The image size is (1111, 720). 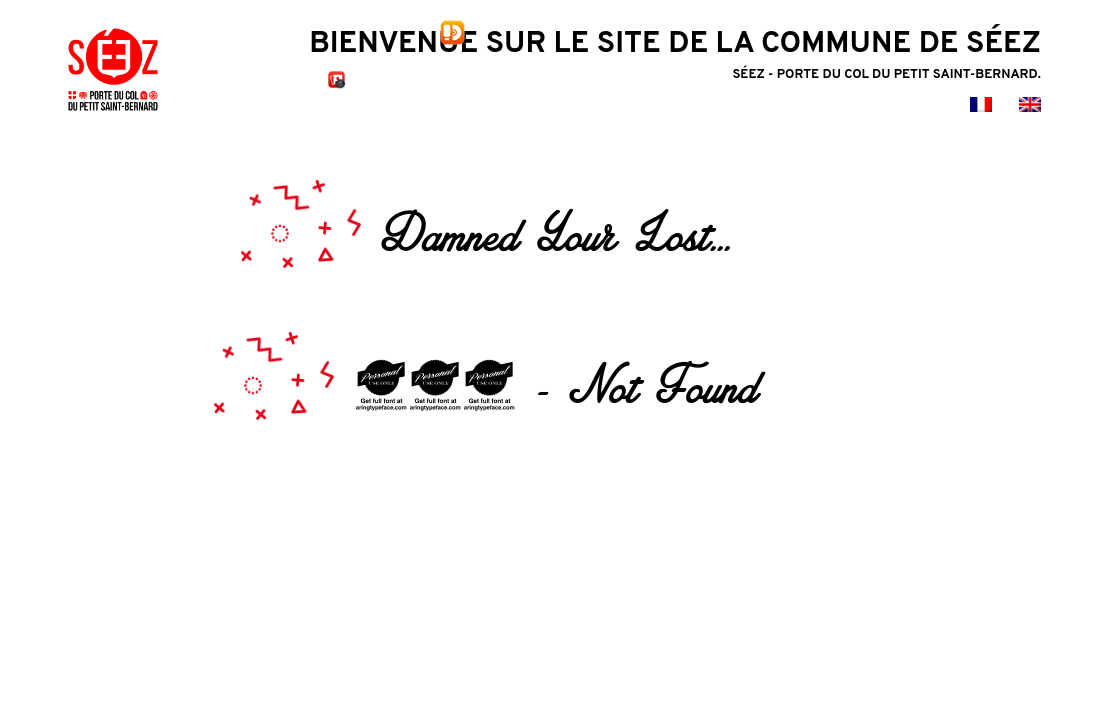 What do you see at coordinates (336, 79) in the screenshot?
I see `open cheese webcam app` at bounding box center [336, 79].